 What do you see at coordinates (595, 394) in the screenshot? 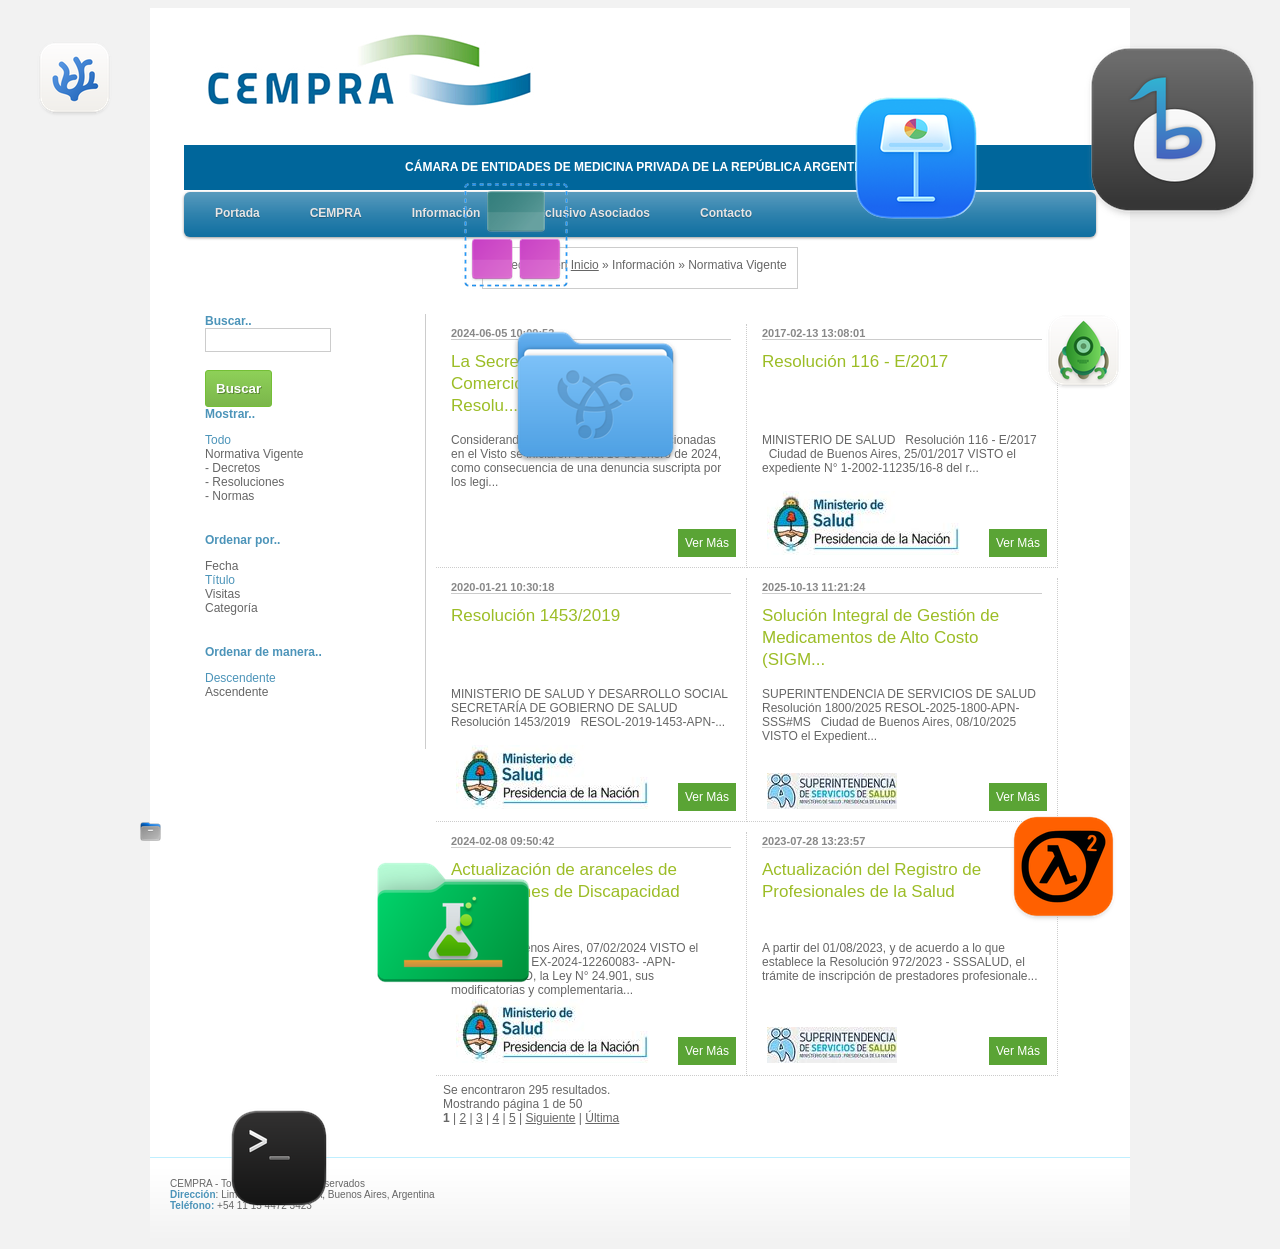
I see `open your communication files folder` at bounding box center [595, 394].